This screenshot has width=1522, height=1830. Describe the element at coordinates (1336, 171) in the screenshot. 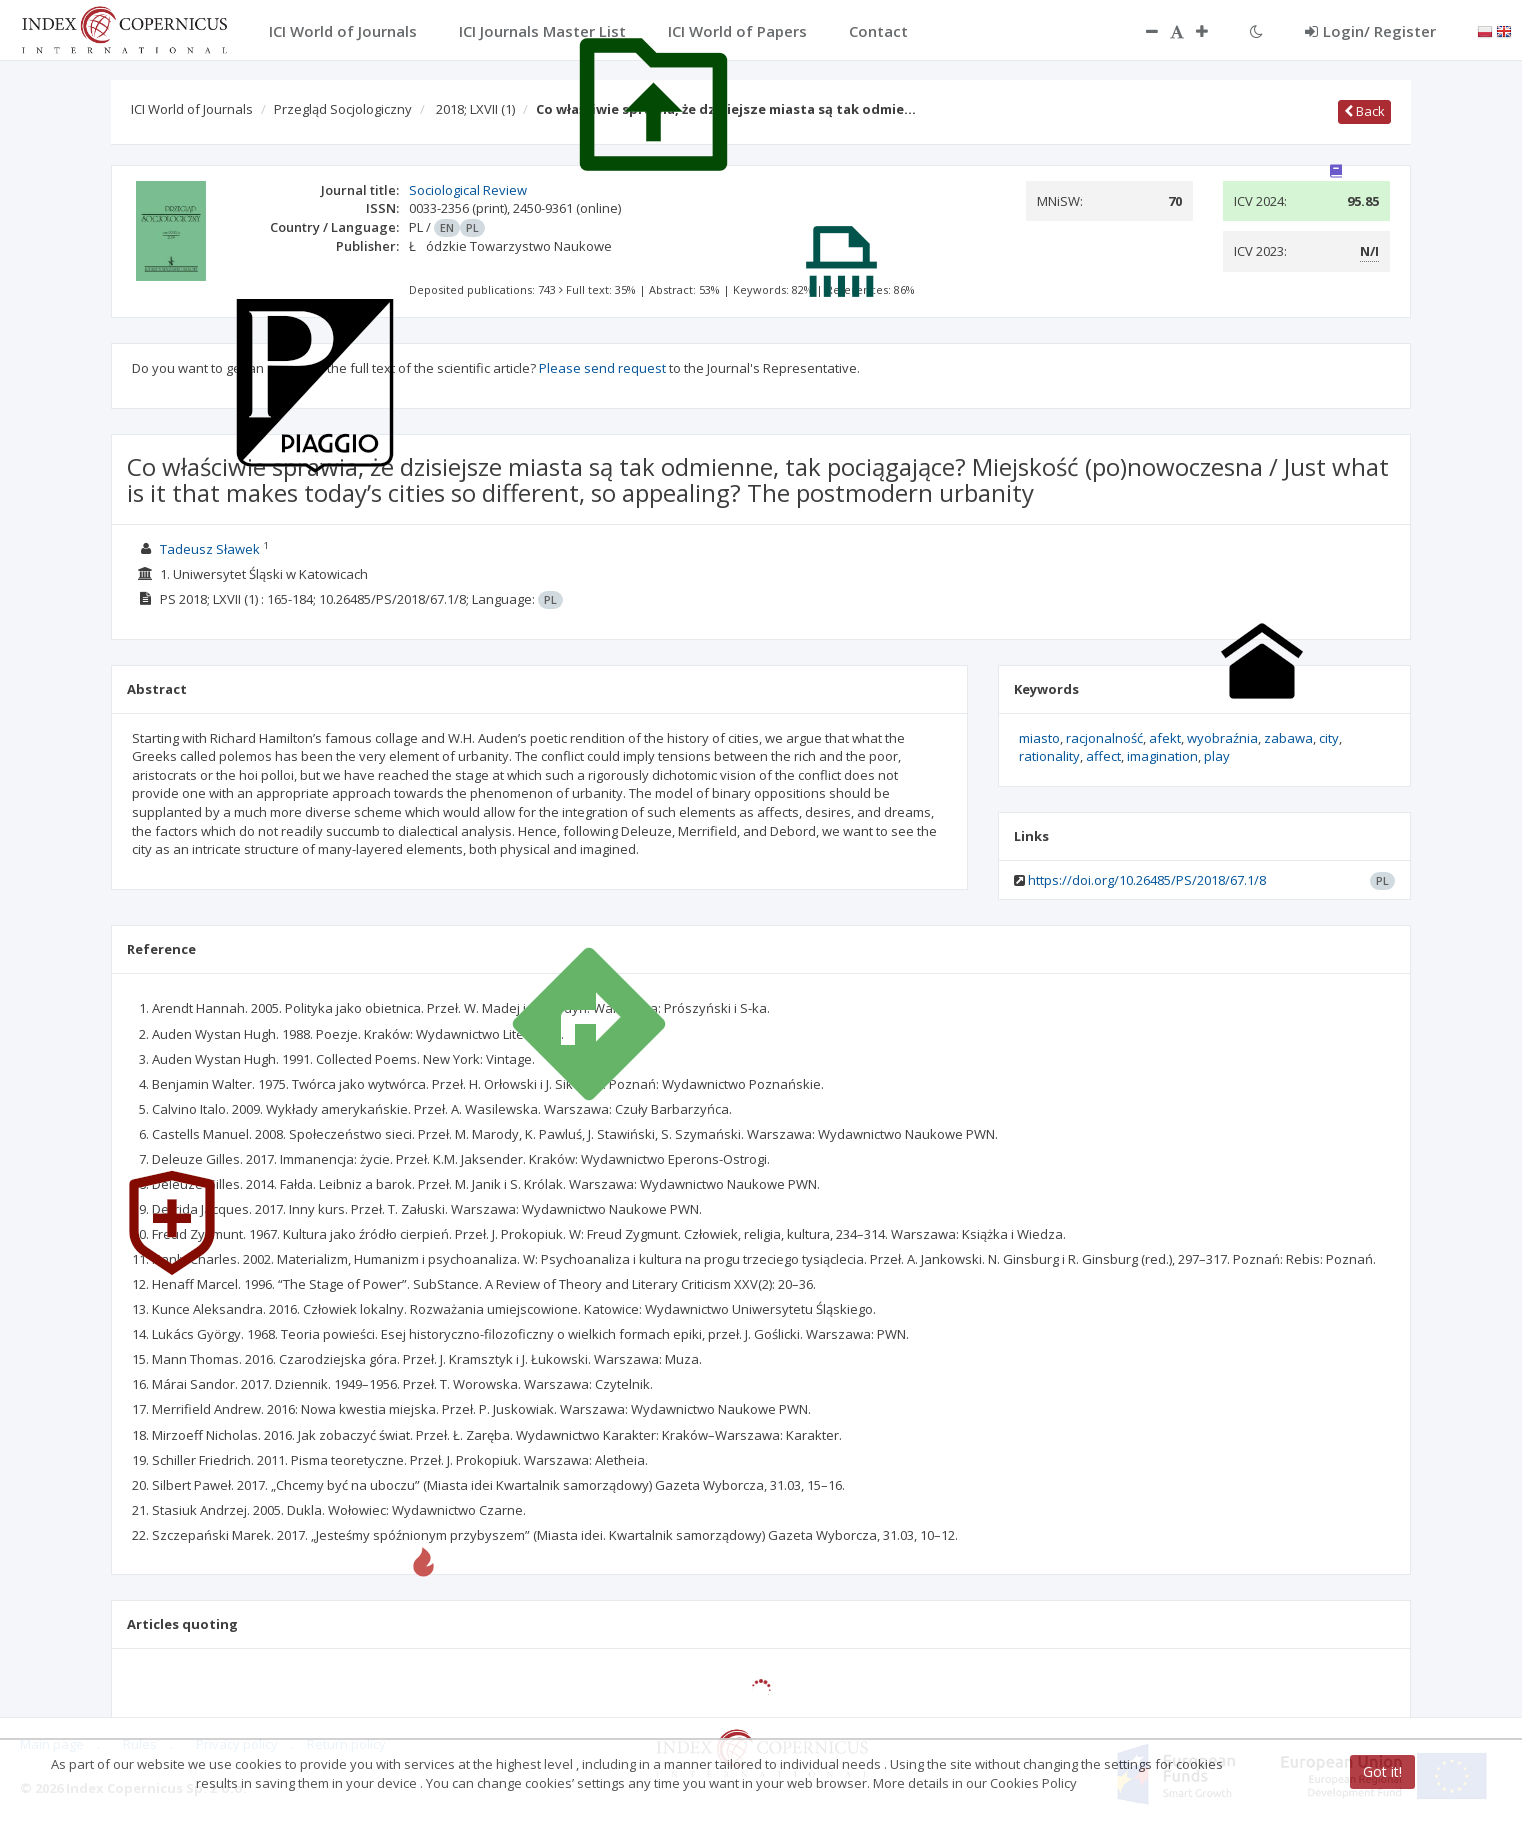

I see `open a book or reading app` at that location.